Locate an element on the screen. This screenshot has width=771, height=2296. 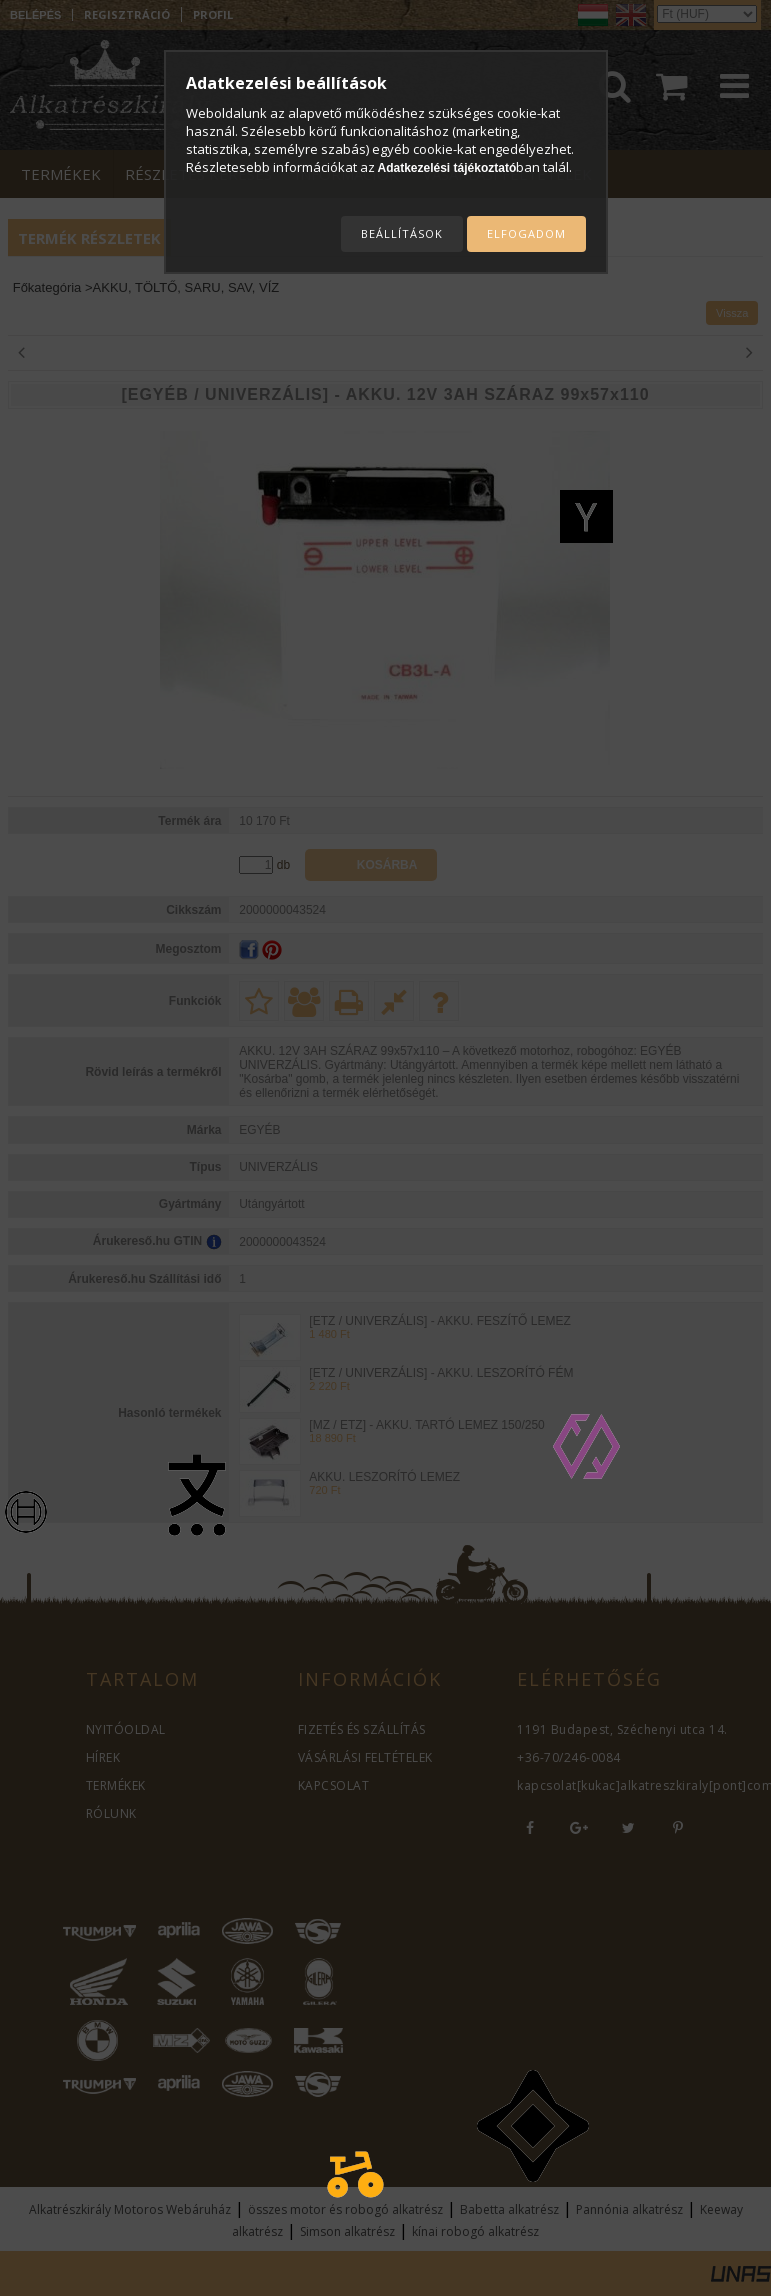
bosch brand or product identifier is located at coordinates (26, 1512).